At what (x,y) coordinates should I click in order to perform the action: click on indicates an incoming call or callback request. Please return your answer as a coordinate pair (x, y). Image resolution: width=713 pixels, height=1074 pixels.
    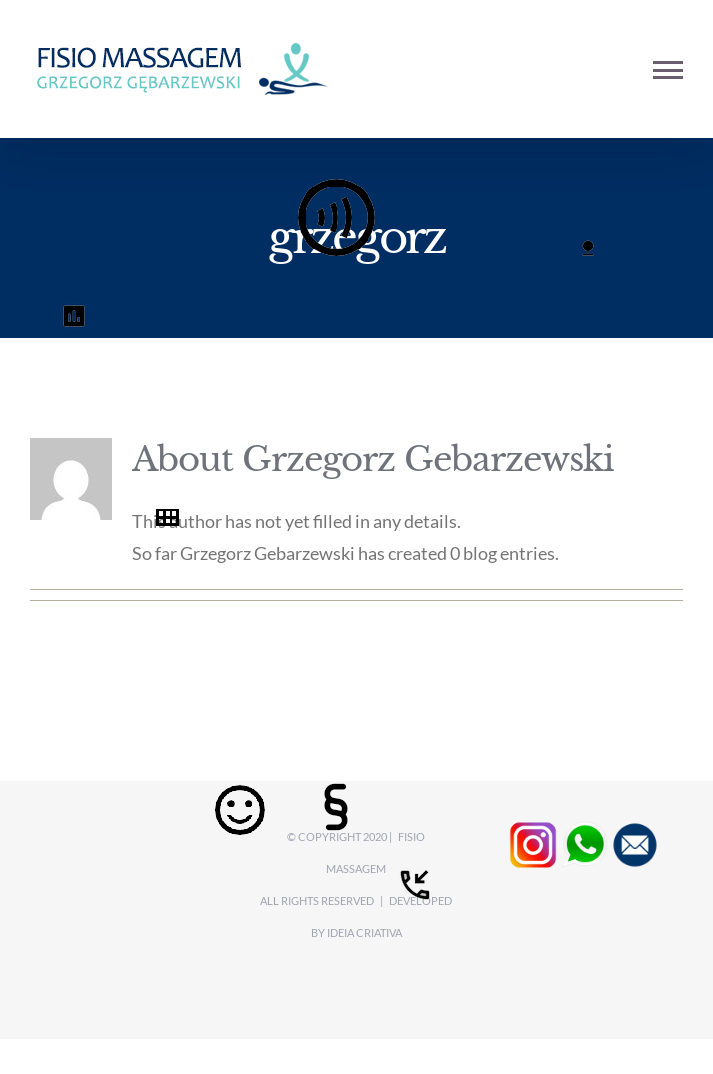
    Looking at the image, I should click on (415, 885).